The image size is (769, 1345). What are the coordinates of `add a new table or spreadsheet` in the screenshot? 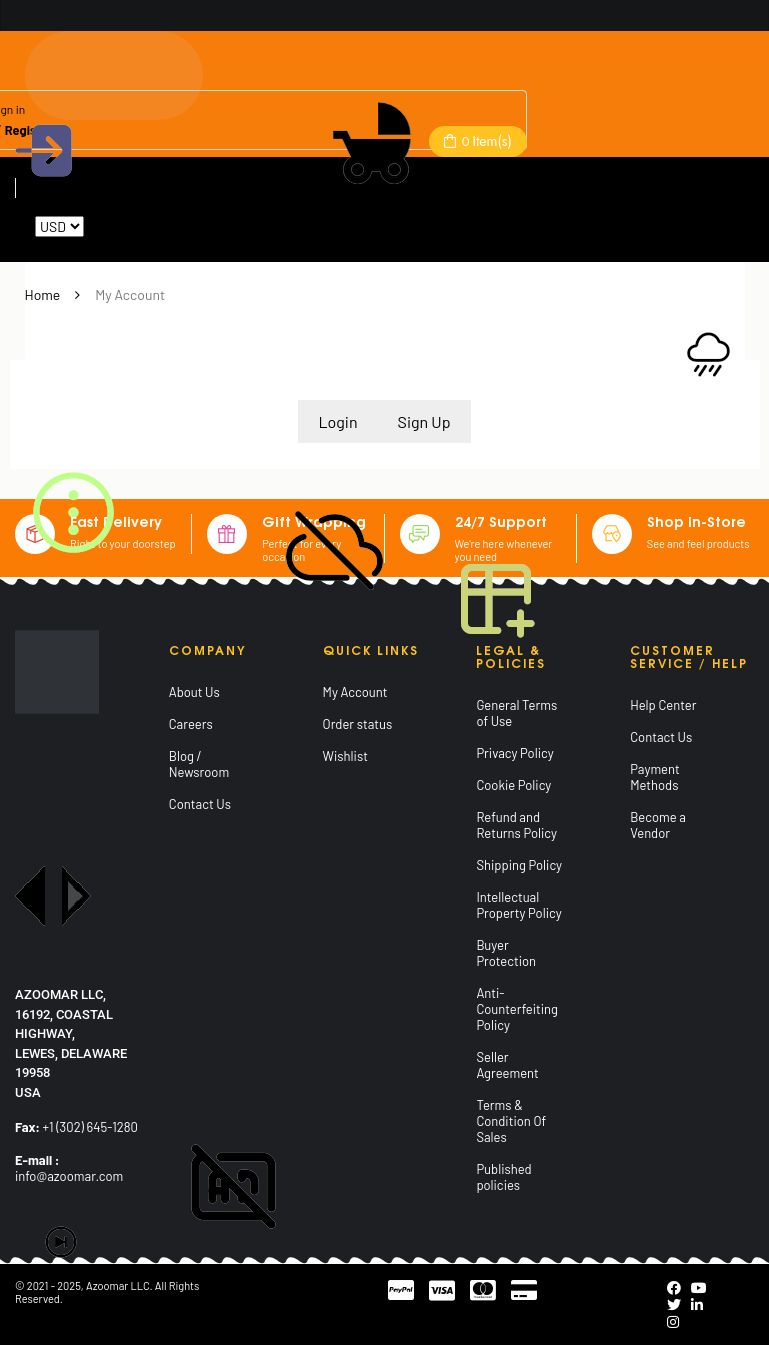 It's located at (496, 599).